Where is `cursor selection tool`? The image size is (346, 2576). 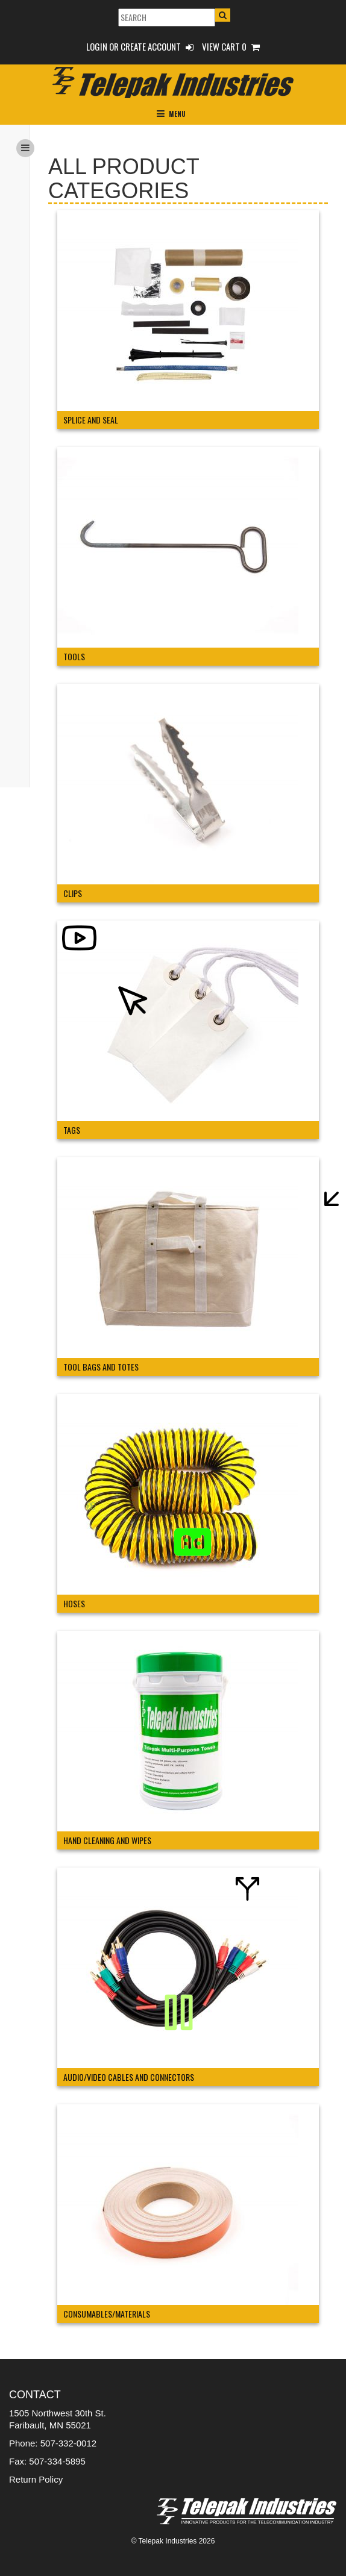
cursor selection tool is located at coordinates (133, 1001).